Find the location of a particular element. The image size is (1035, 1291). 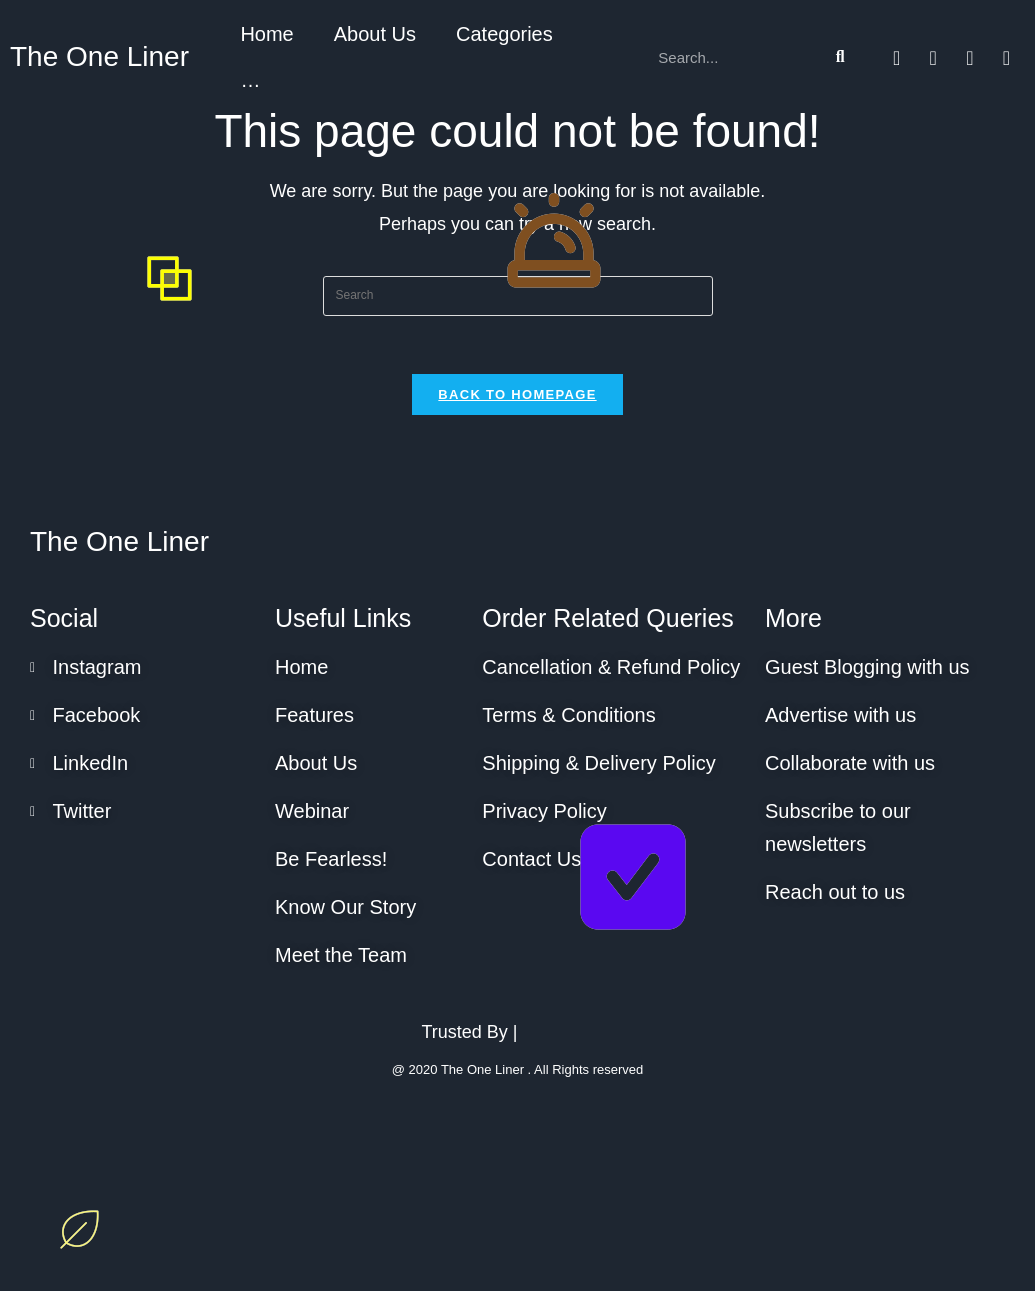

indicates eco-friendly or sustainable option is located at coordinates (79, 1229).